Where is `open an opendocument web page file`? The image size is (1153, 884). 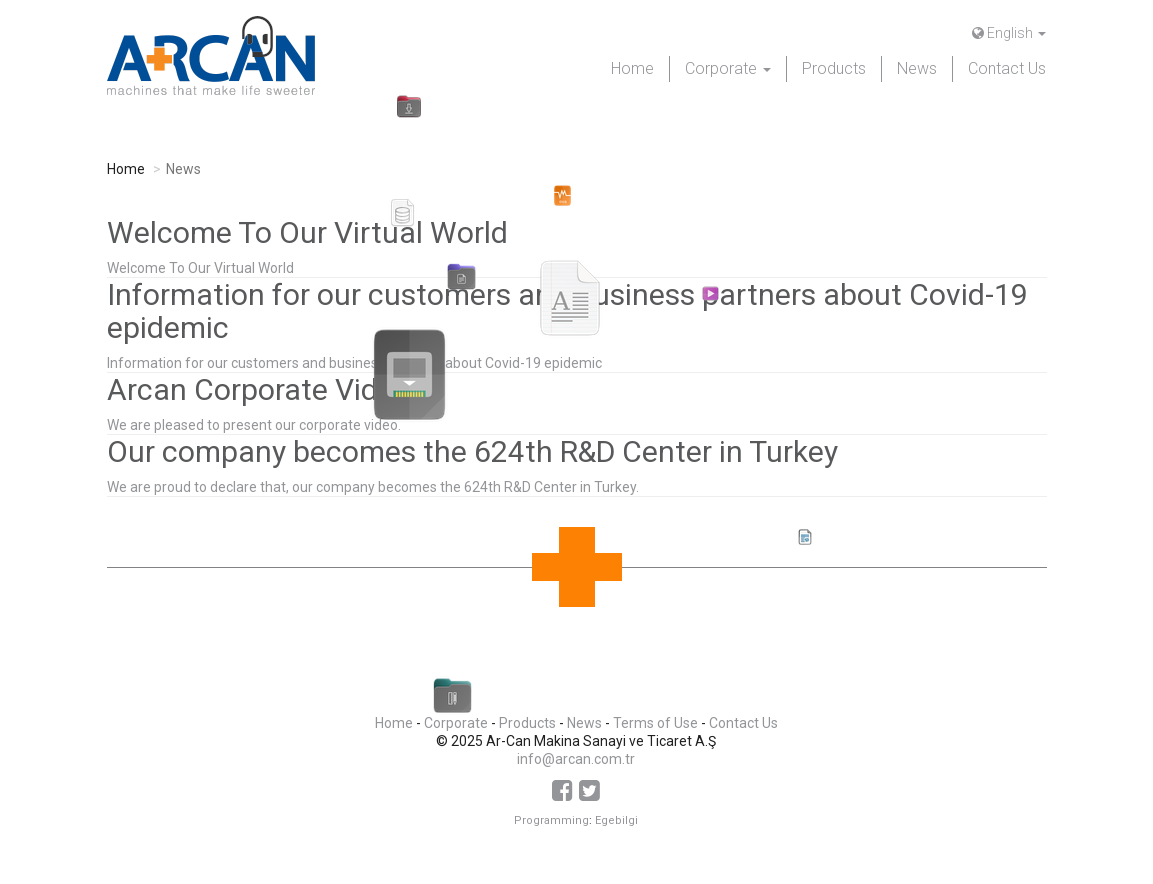 open an opendocument web page file is located at coordinates (805, 537).